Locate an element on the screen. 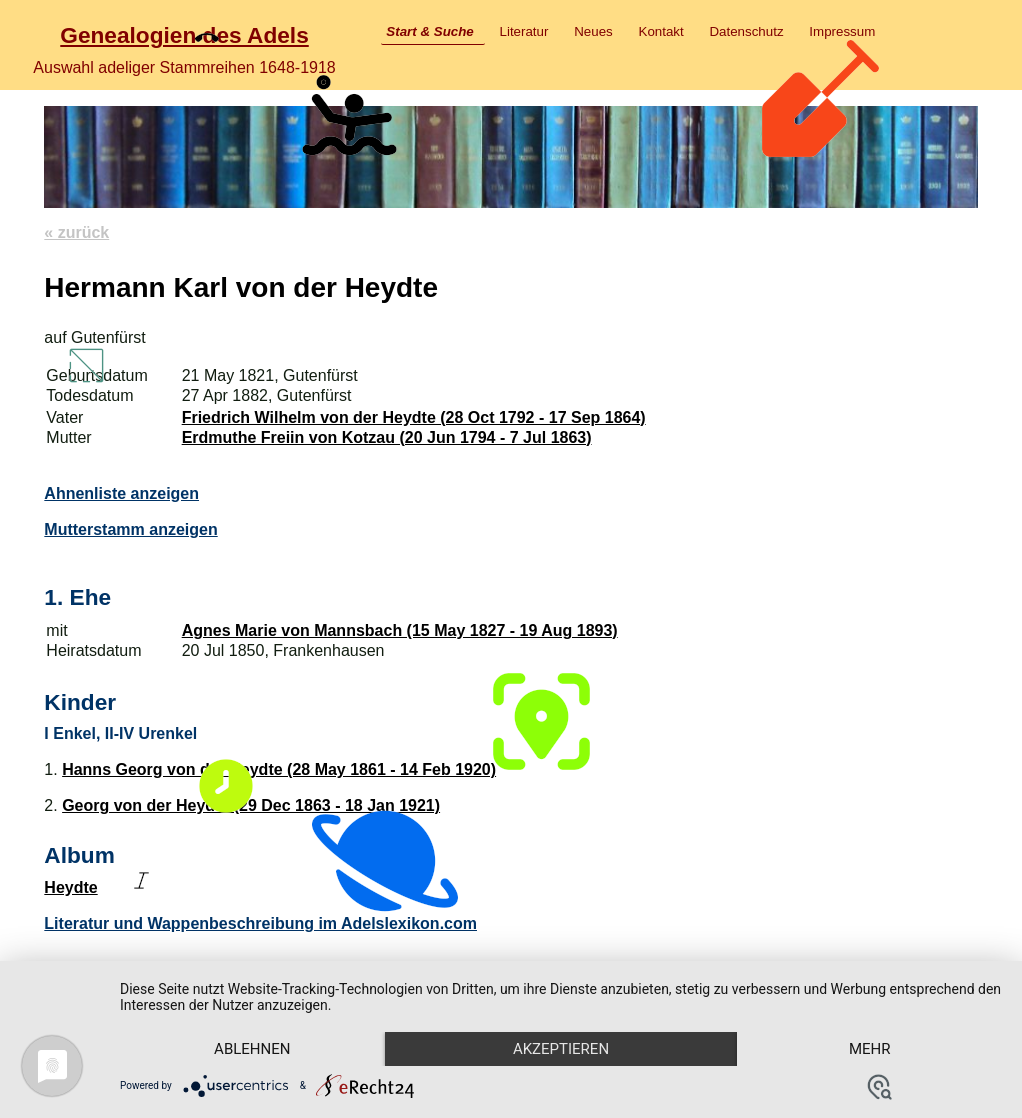 The height and width of the screenshot is (1118, 1022). gardening or landscaping tools is located at coordinates (818, 100).